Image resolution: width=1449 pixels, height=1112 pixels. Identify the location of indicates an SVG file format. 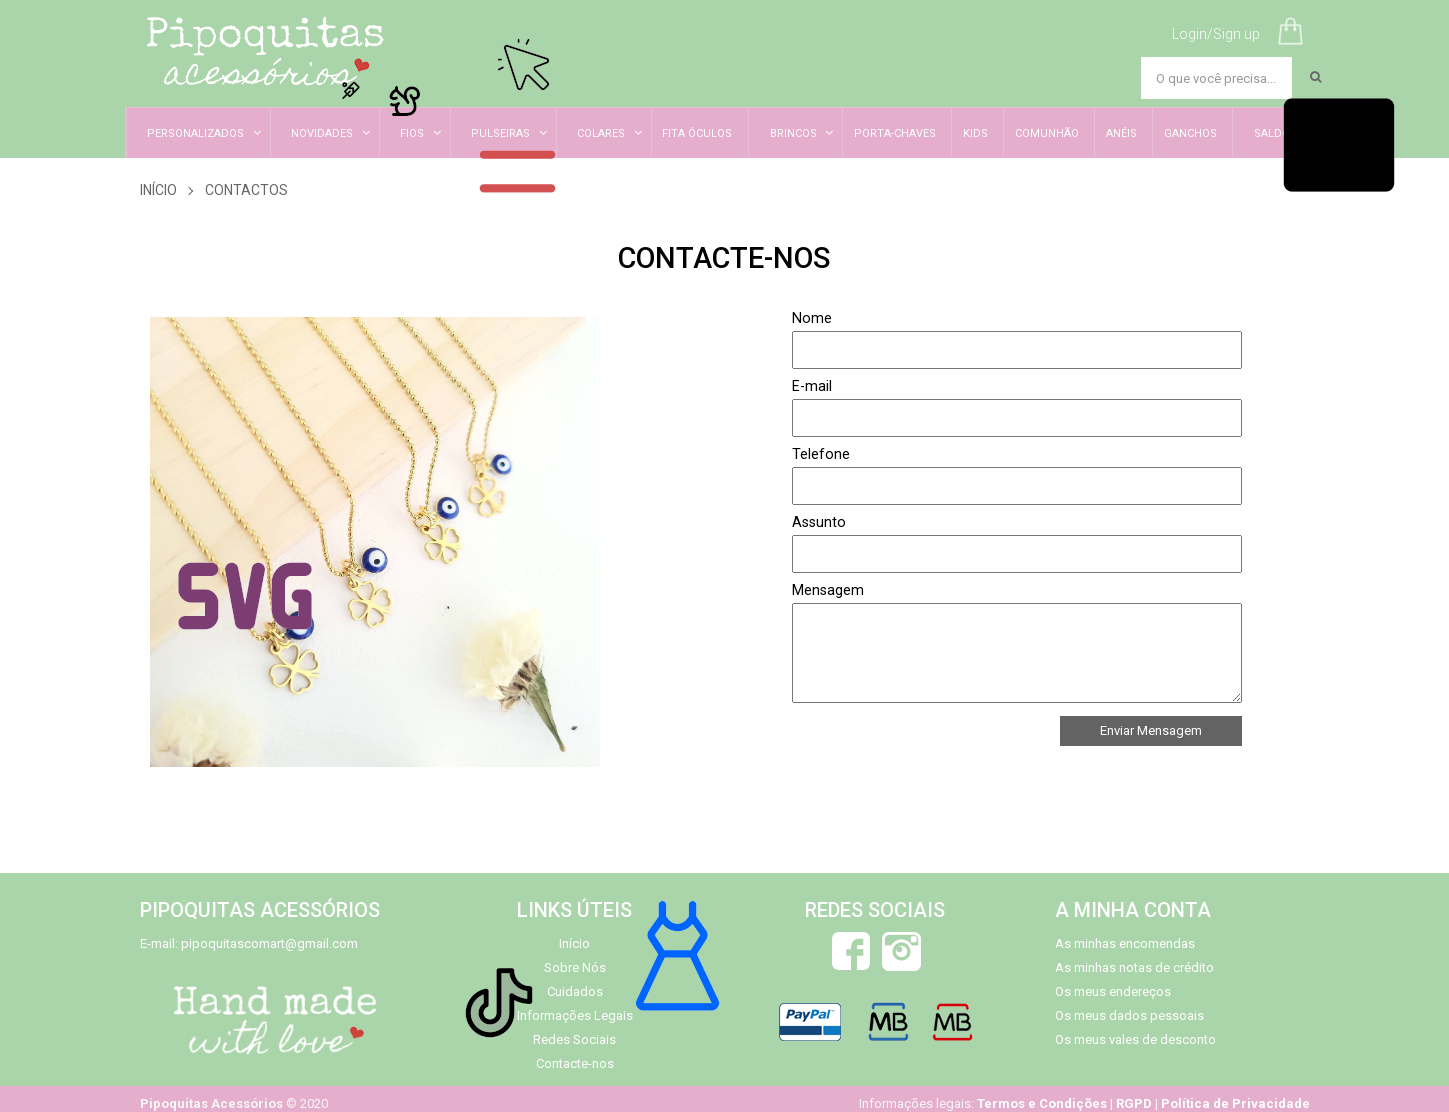
(245, 596).